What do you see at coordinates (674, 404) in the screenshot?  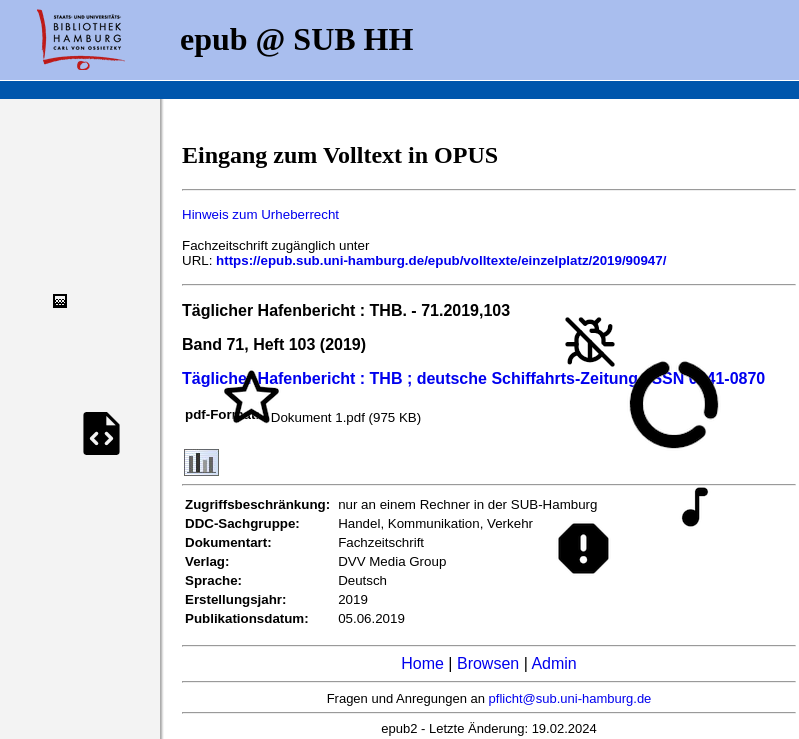 I see `view data usage statistics` at bounding box center [674, 404].